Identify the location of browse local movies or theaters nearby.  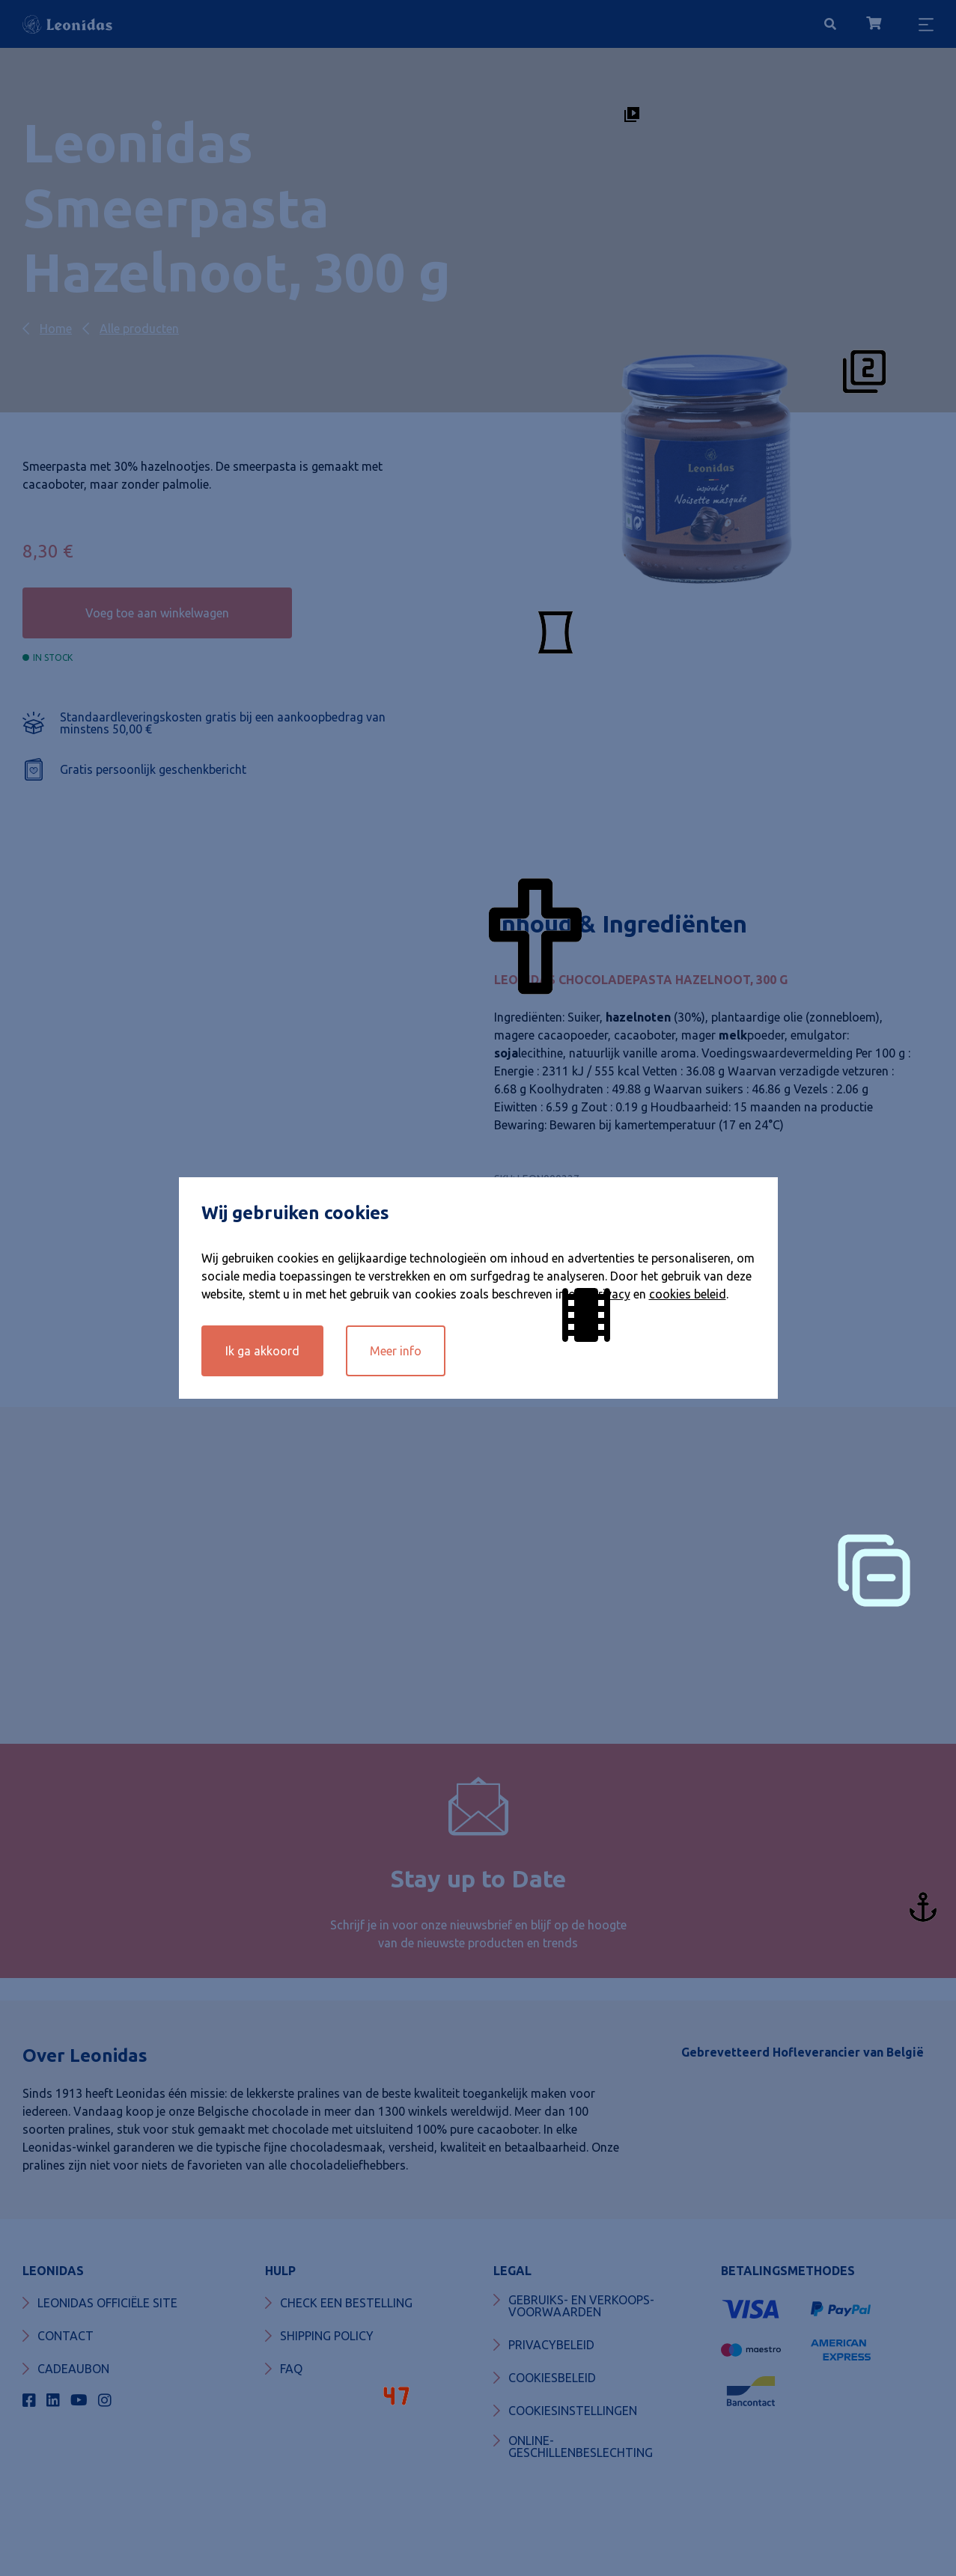
(586, 1315).